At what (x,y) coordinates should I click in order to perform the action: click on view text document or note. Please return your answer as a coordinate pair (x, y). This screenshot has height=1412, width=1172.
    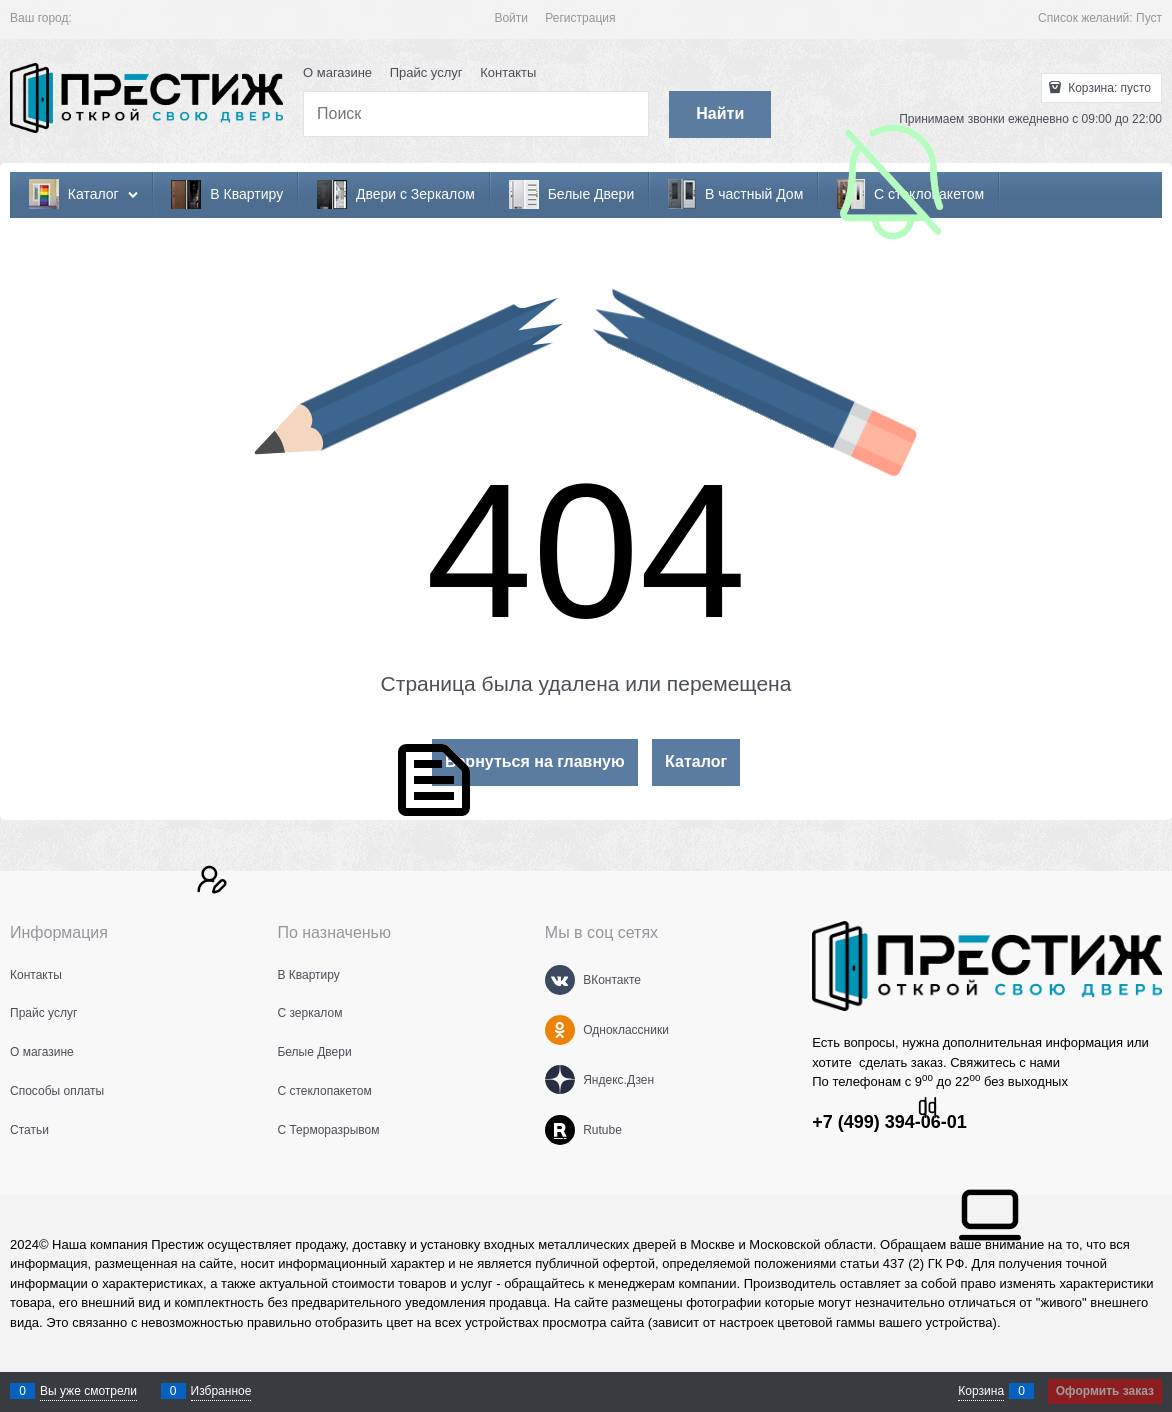
    Looking at the image, I should click on (434, 780).